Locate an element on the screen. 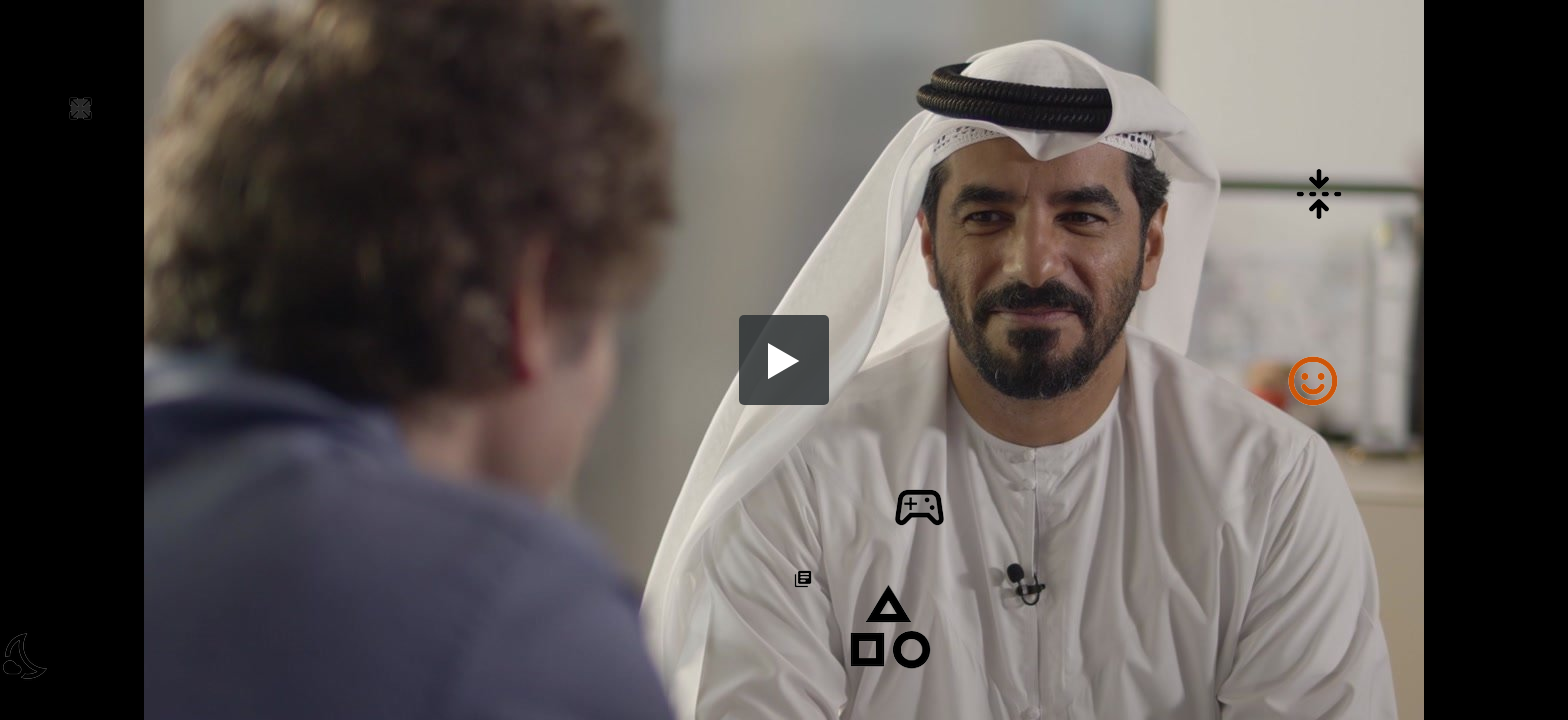  access gaming or esports features is located at coordinates (919, 507).